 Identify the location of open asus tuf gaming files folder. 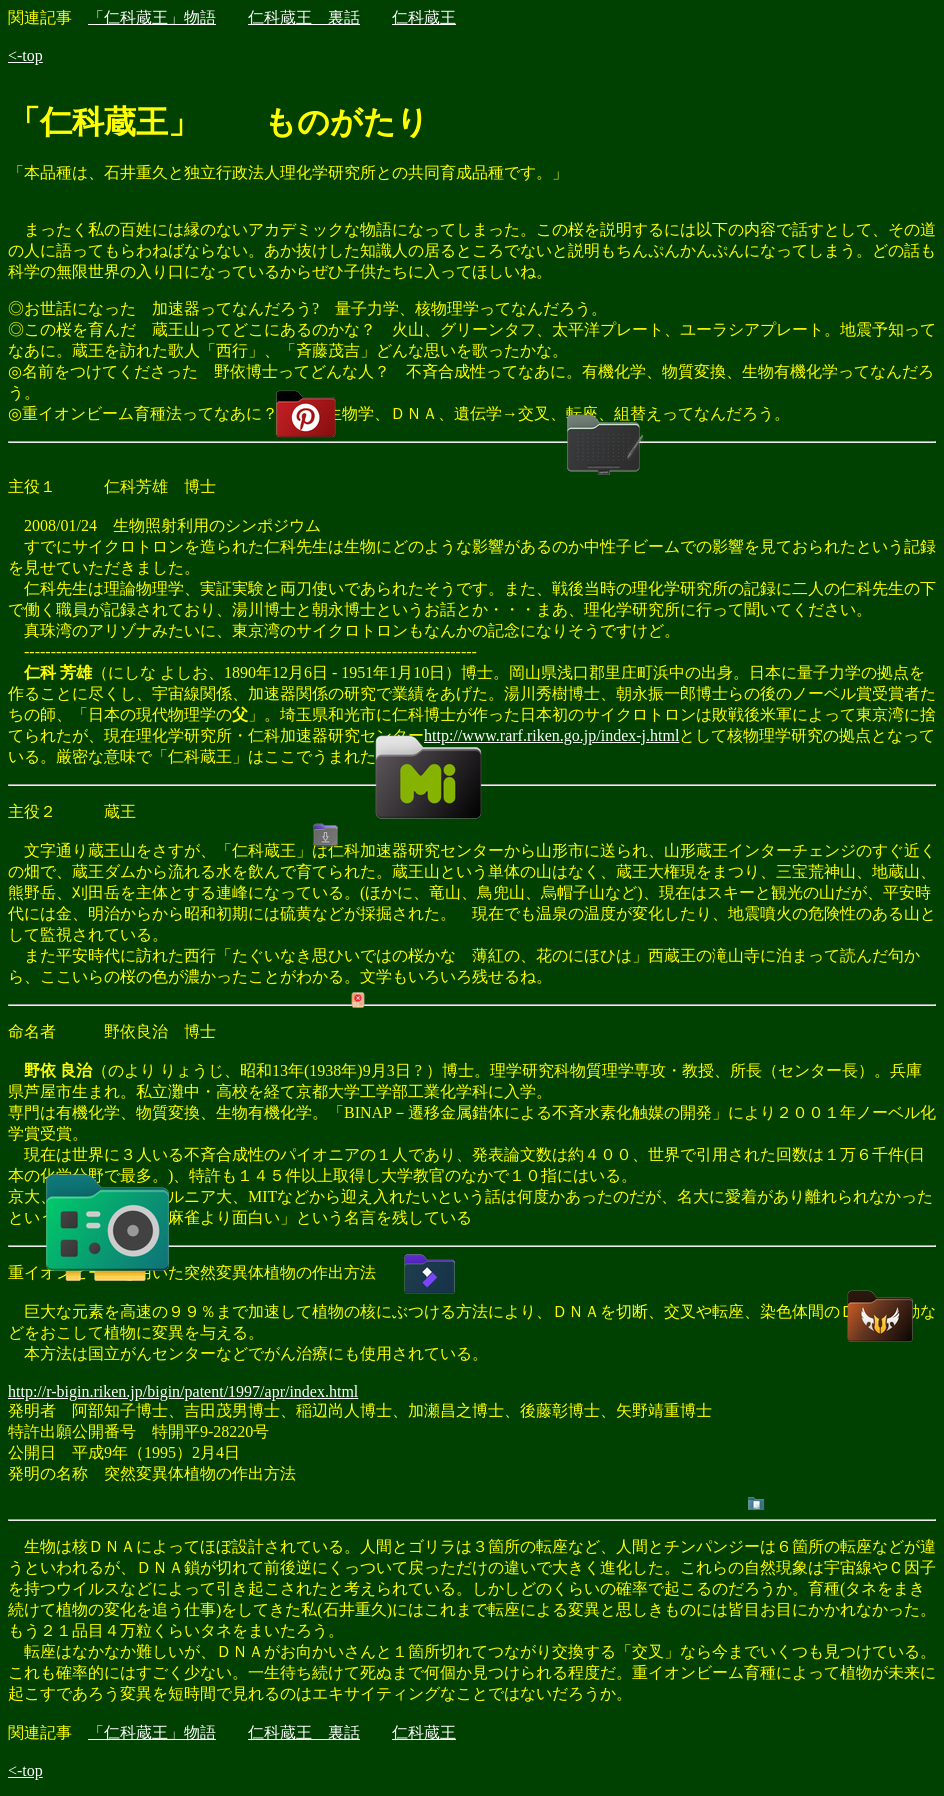
(880, 1318).